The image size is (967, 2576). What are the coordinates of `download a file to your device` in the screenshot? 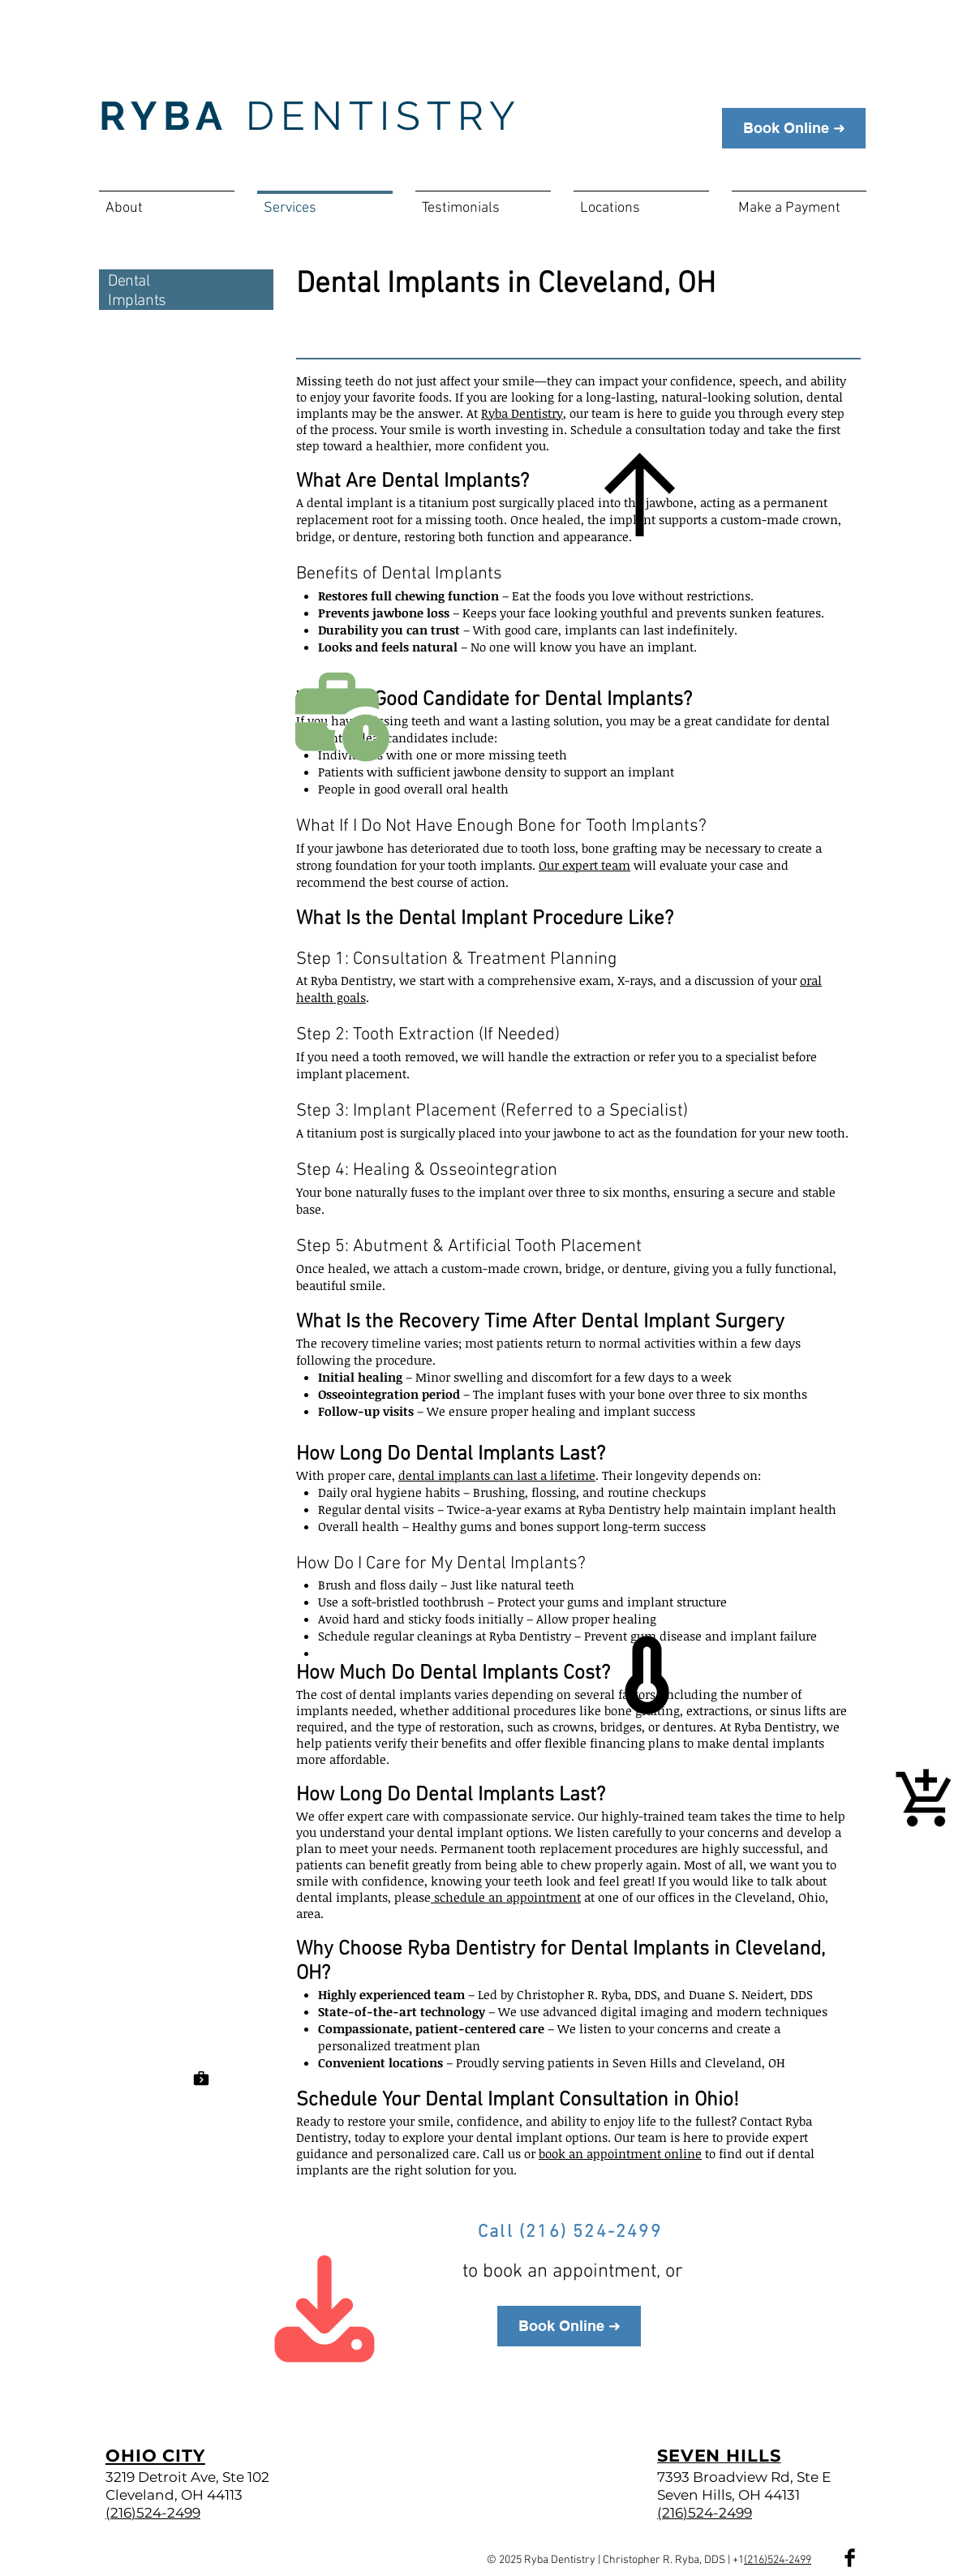 It's located at (324, 2312).